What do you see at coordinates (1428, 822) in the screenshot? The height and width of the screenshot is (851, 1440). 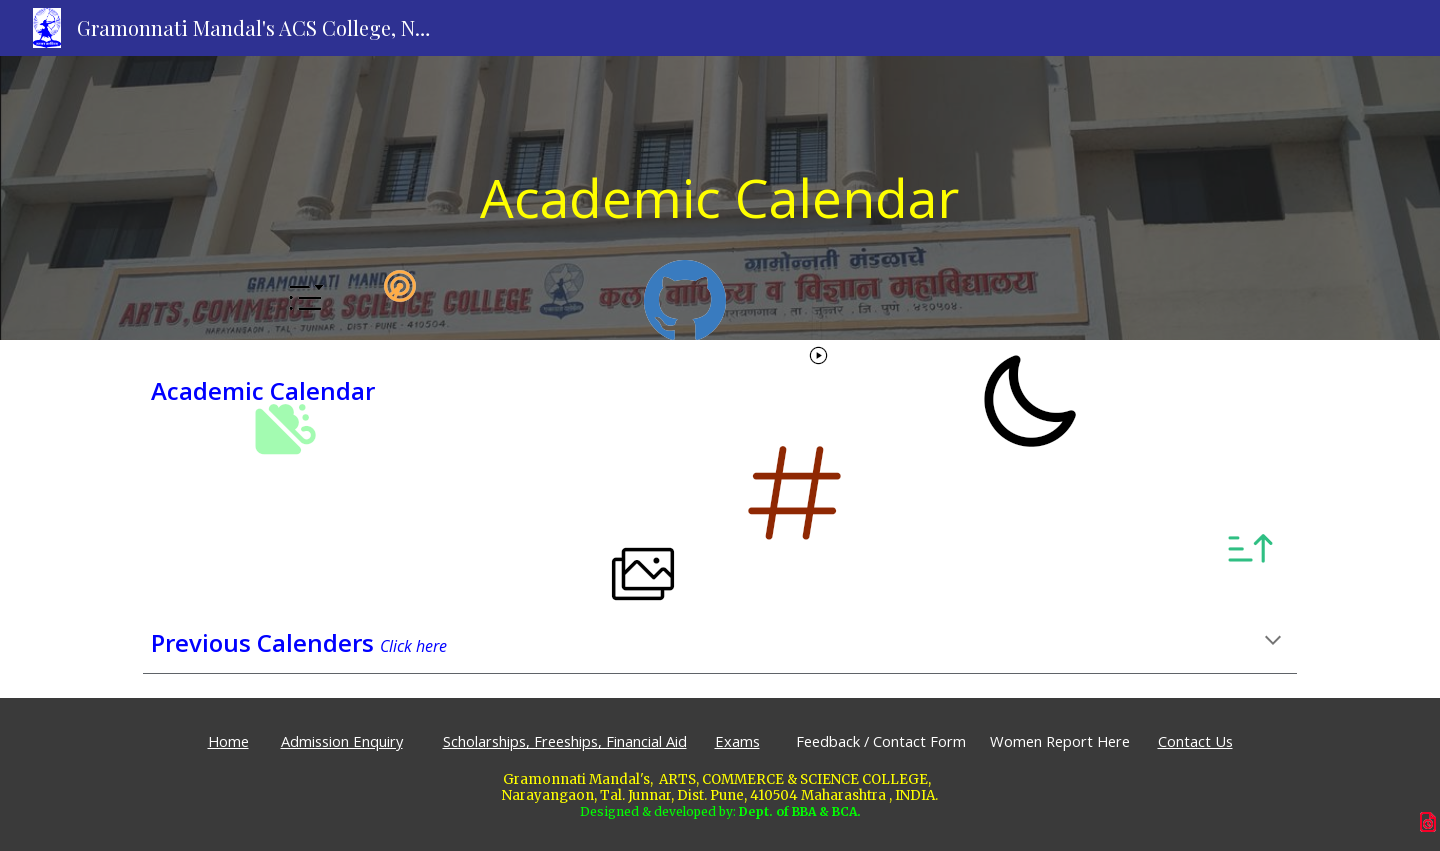 I see `view file history or recent changes` at bounding box center [1428, 822].